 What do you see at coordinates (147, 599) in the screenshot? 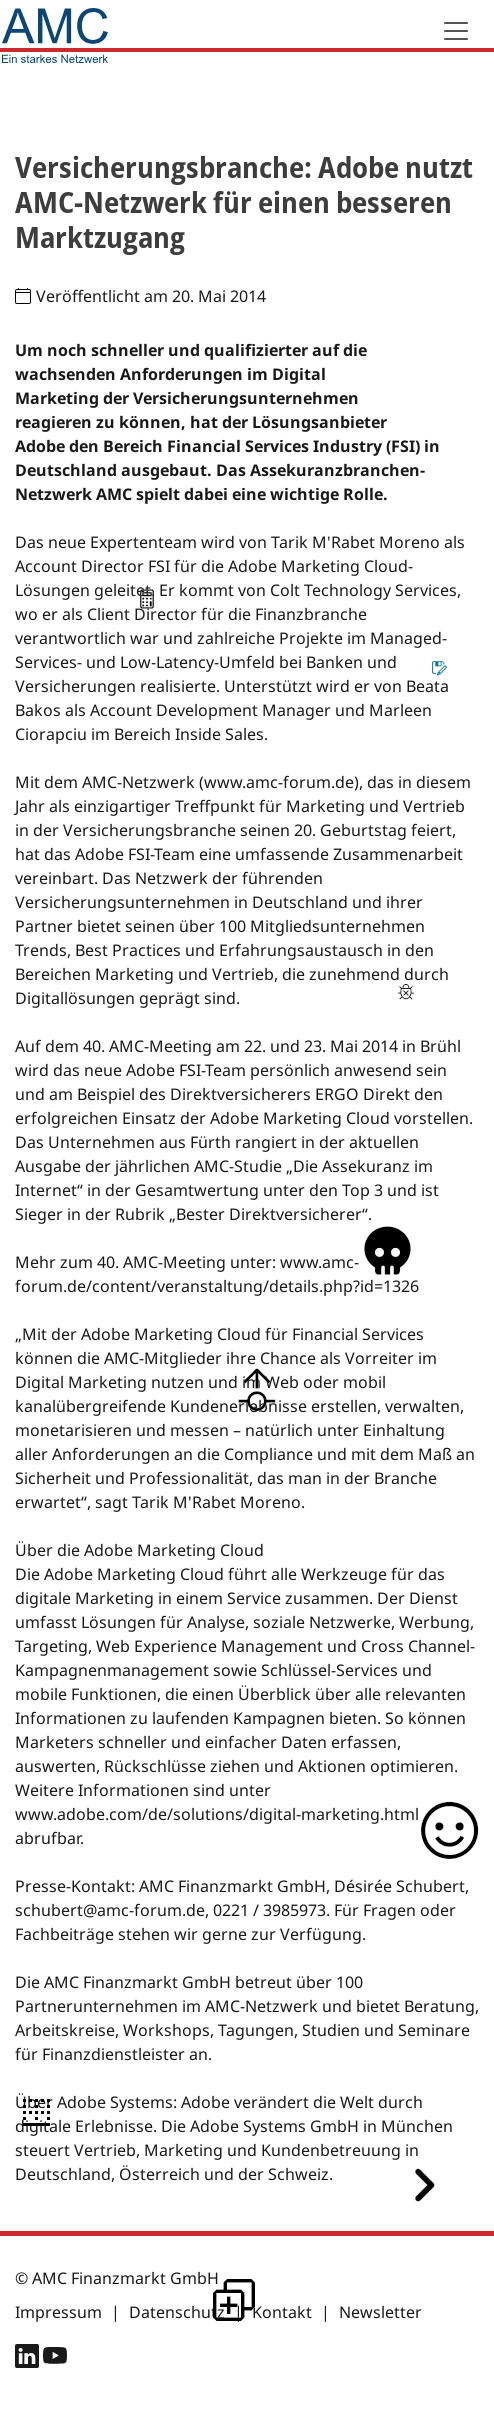
I see `open the calculator app` at bounding box center [147, 599].